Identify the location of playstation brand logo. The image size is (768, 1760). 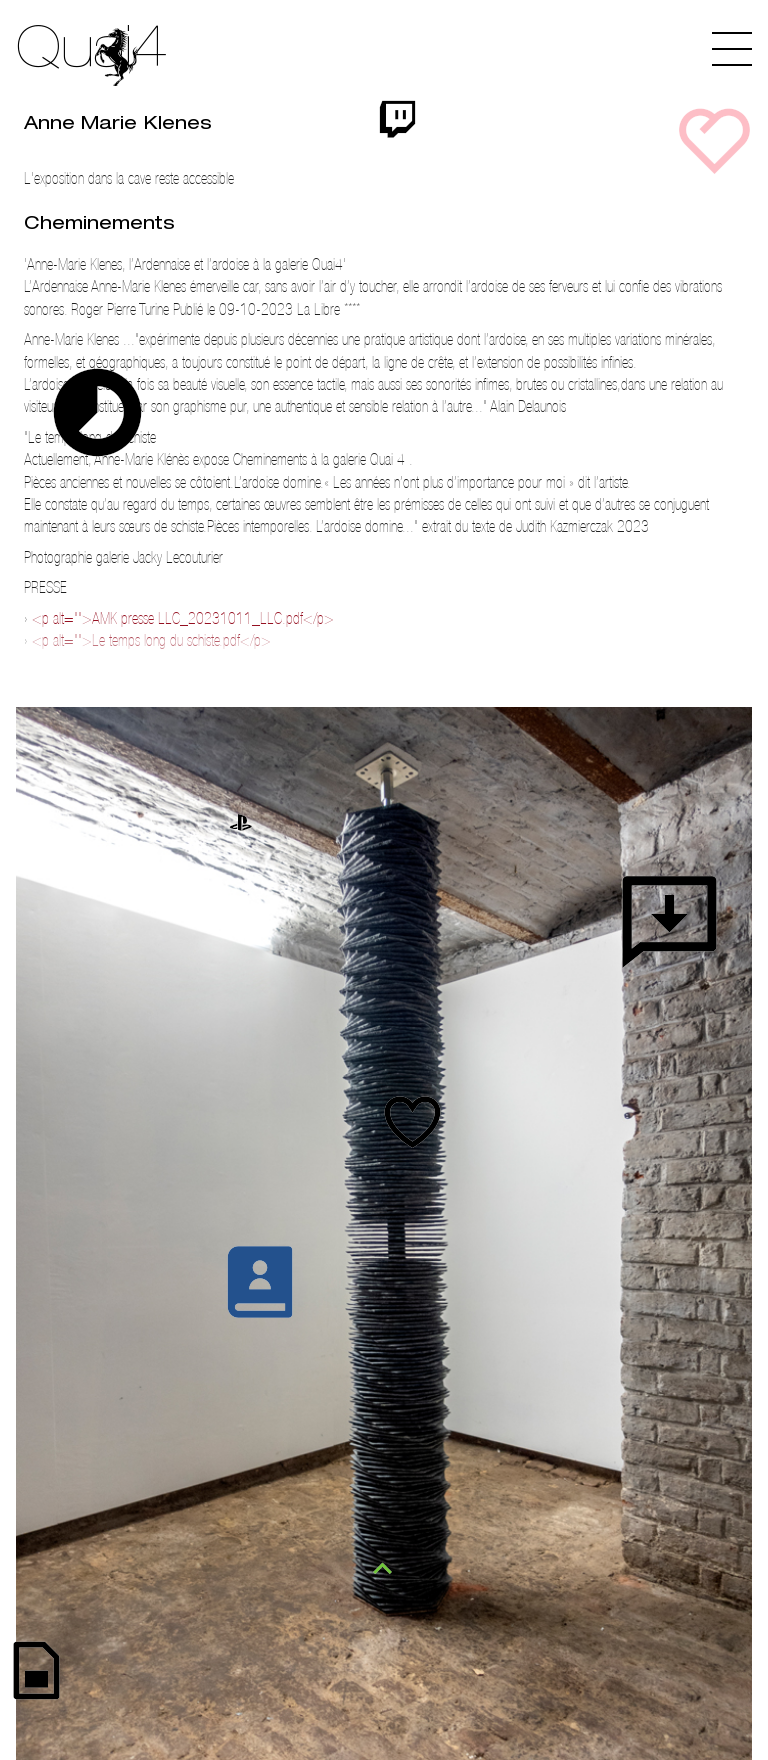
(241, 822).